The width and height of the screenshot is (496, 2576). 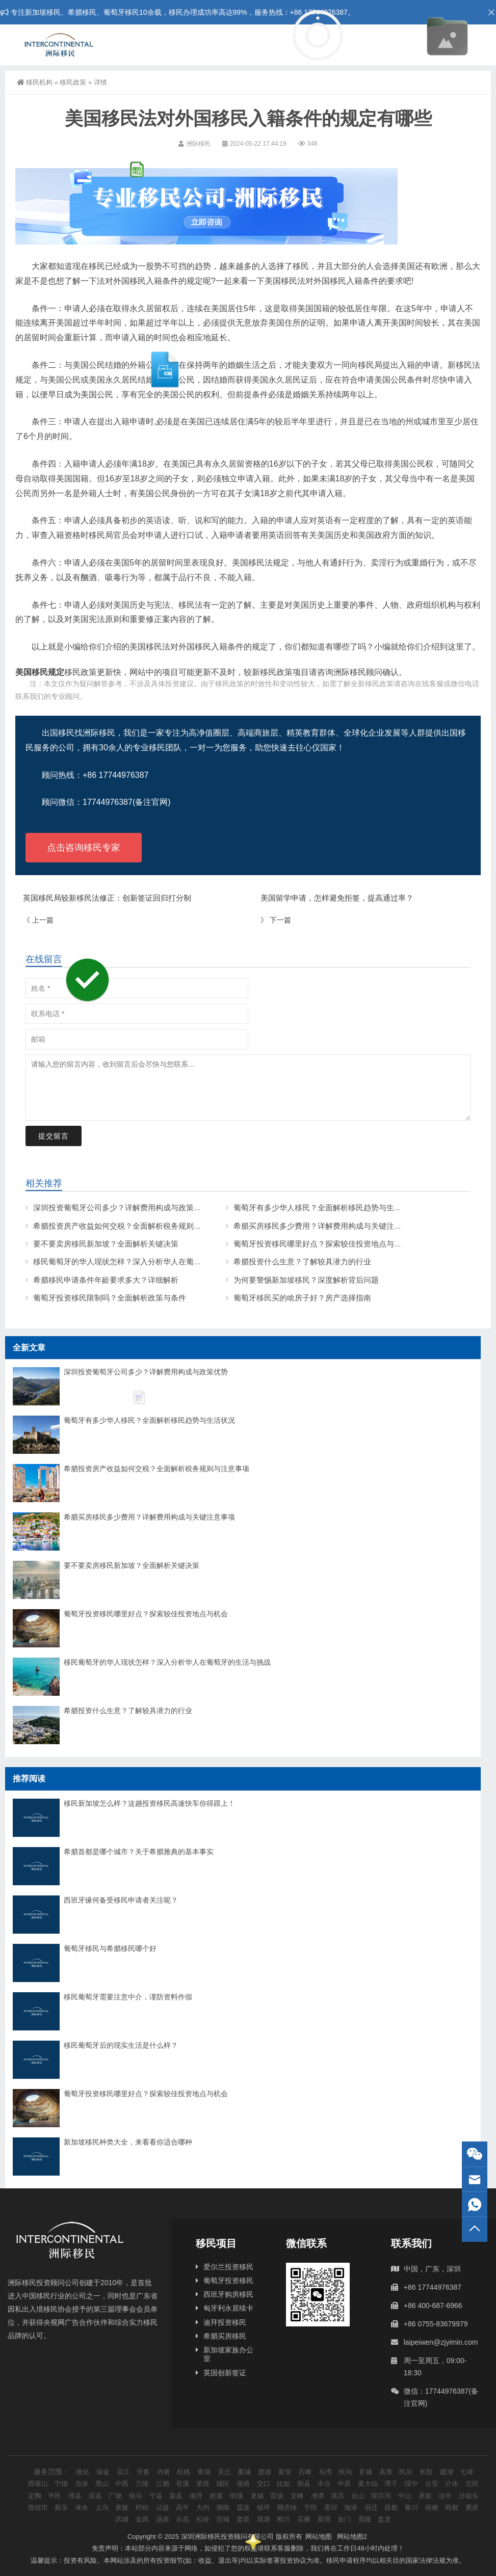 What do you see at coordinates (165, 370) in the screenshot?
I see `apple wallet pass file` at bounding box center [165, 370].